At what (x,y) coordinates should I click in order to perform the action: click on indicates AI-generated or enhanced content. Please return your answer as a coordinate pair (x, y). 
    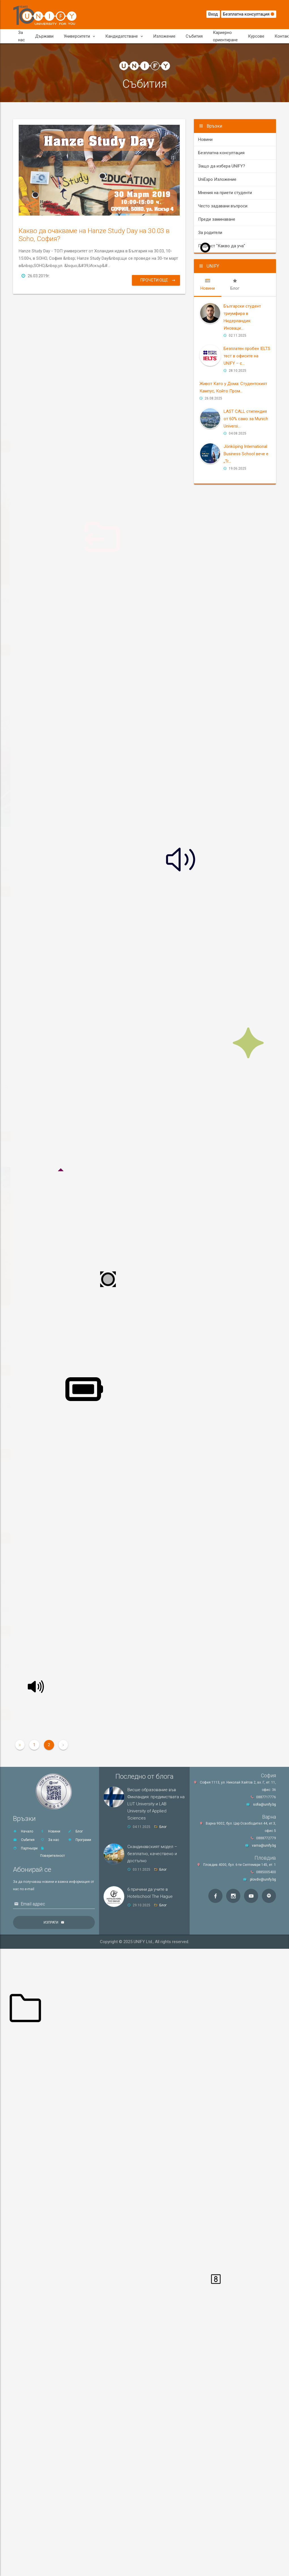
    Looking at the image, I should click on (248, 1043).